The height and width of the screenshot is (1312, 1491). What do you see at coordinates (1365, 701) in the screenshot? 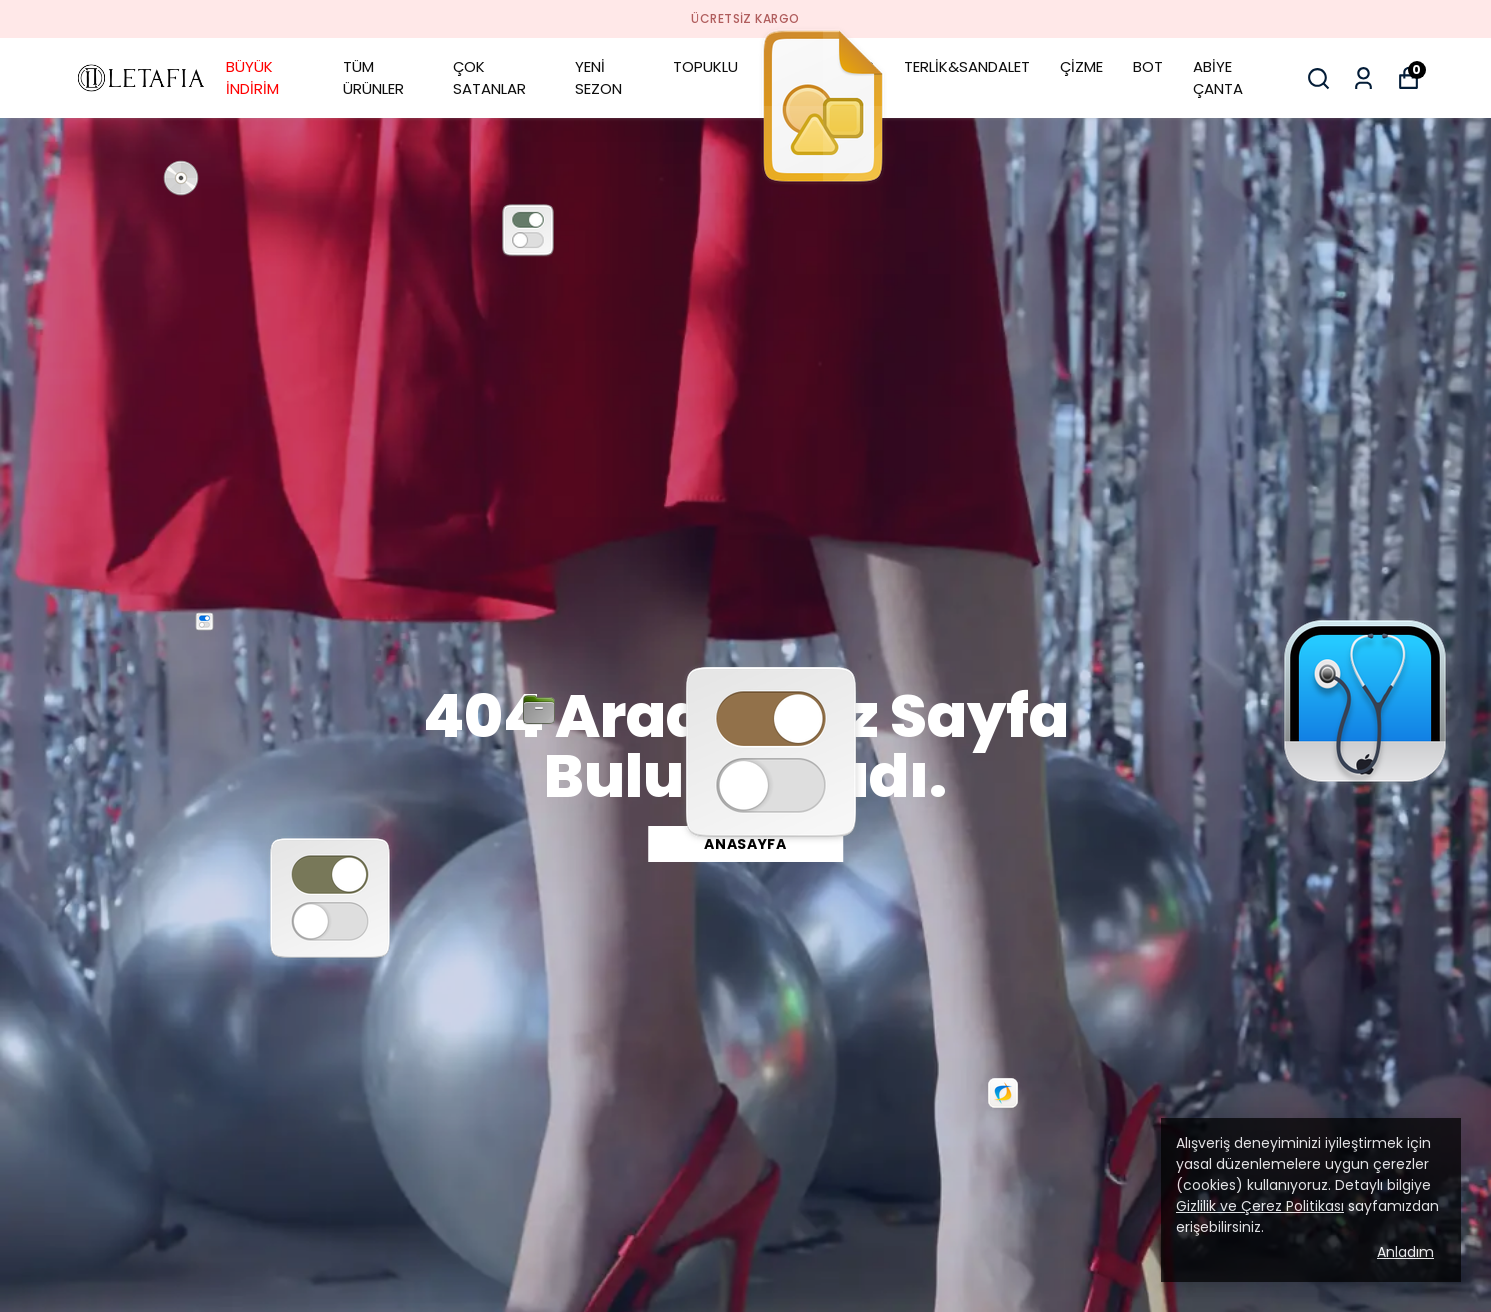
I see `open system cleaner utility` at bounding box center [1365, 701].